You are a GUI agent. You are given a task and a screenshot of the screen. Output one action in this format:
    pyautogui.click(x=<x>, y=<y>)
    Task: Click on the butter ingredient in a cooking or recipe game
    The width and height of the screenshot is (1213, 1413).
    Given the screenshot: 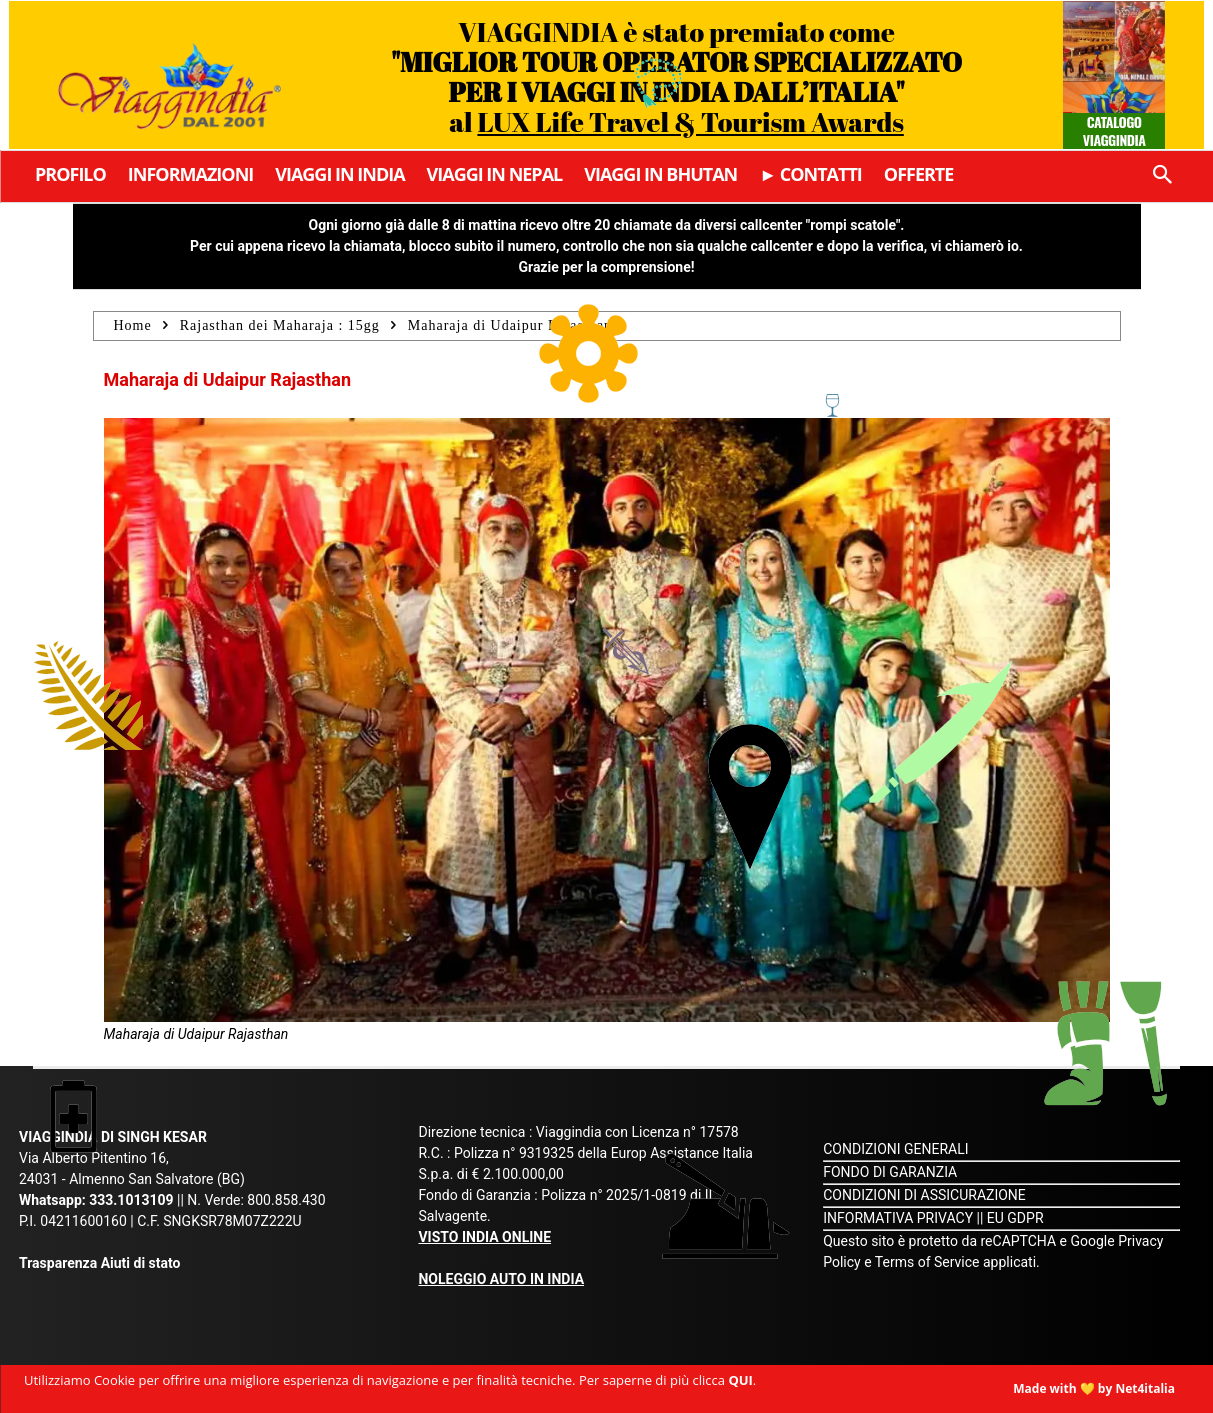 What is the action you would take?
    pyautogui.click(x=726, y=1206)
    